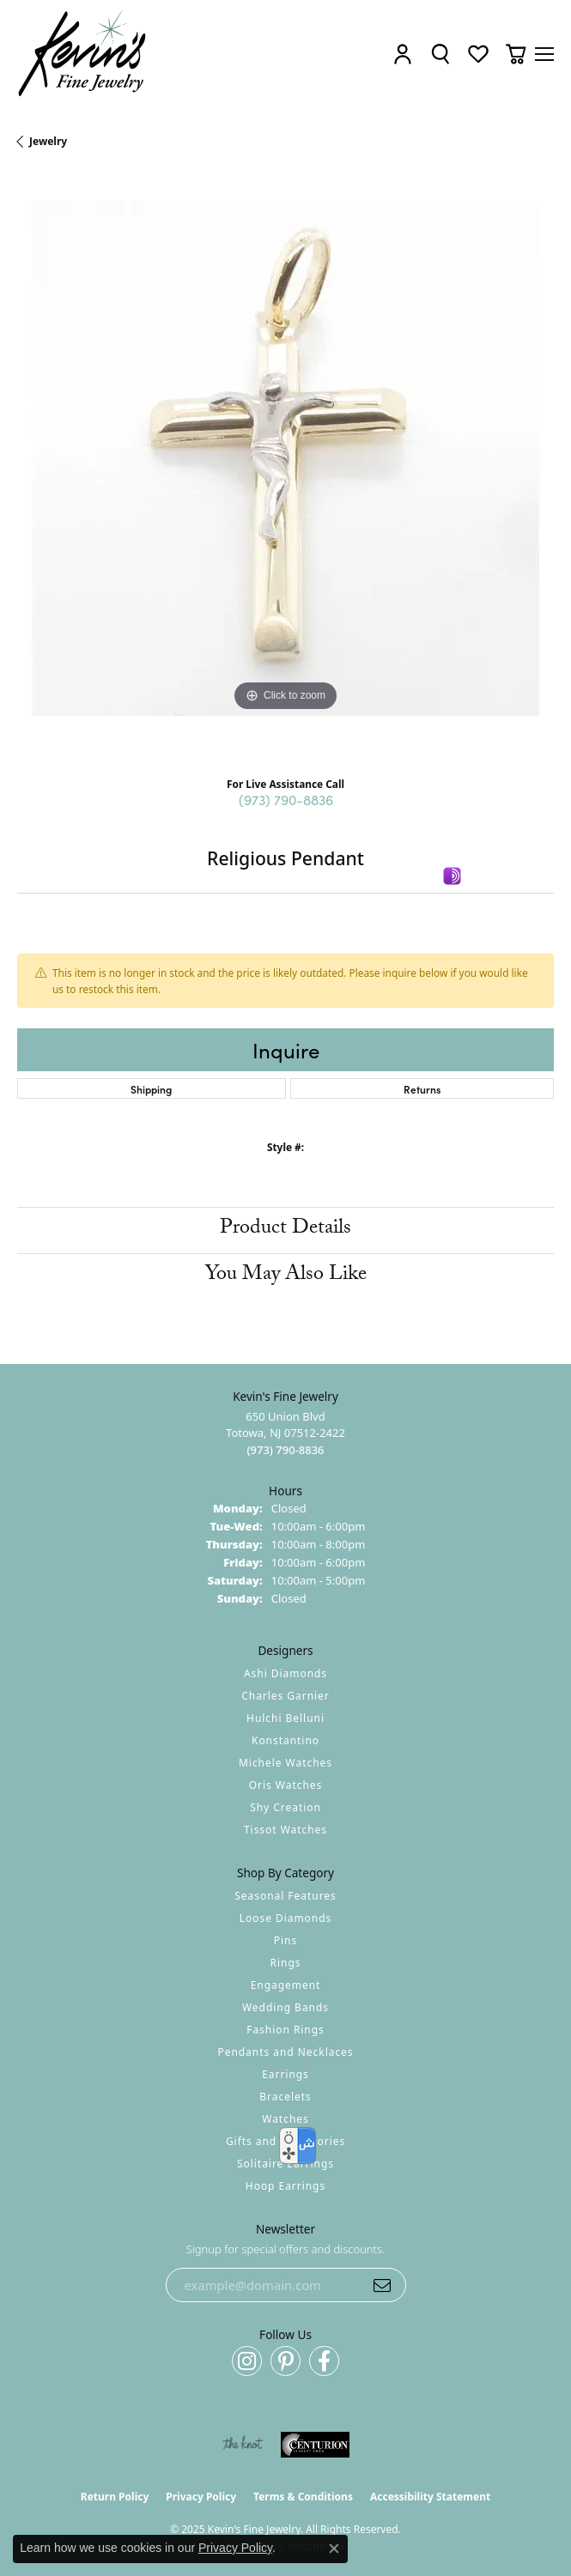 The image size is (571, 2576). Describe the element at coordinates (297, 2145) in the screenshot. I see `open character map application` at that location.